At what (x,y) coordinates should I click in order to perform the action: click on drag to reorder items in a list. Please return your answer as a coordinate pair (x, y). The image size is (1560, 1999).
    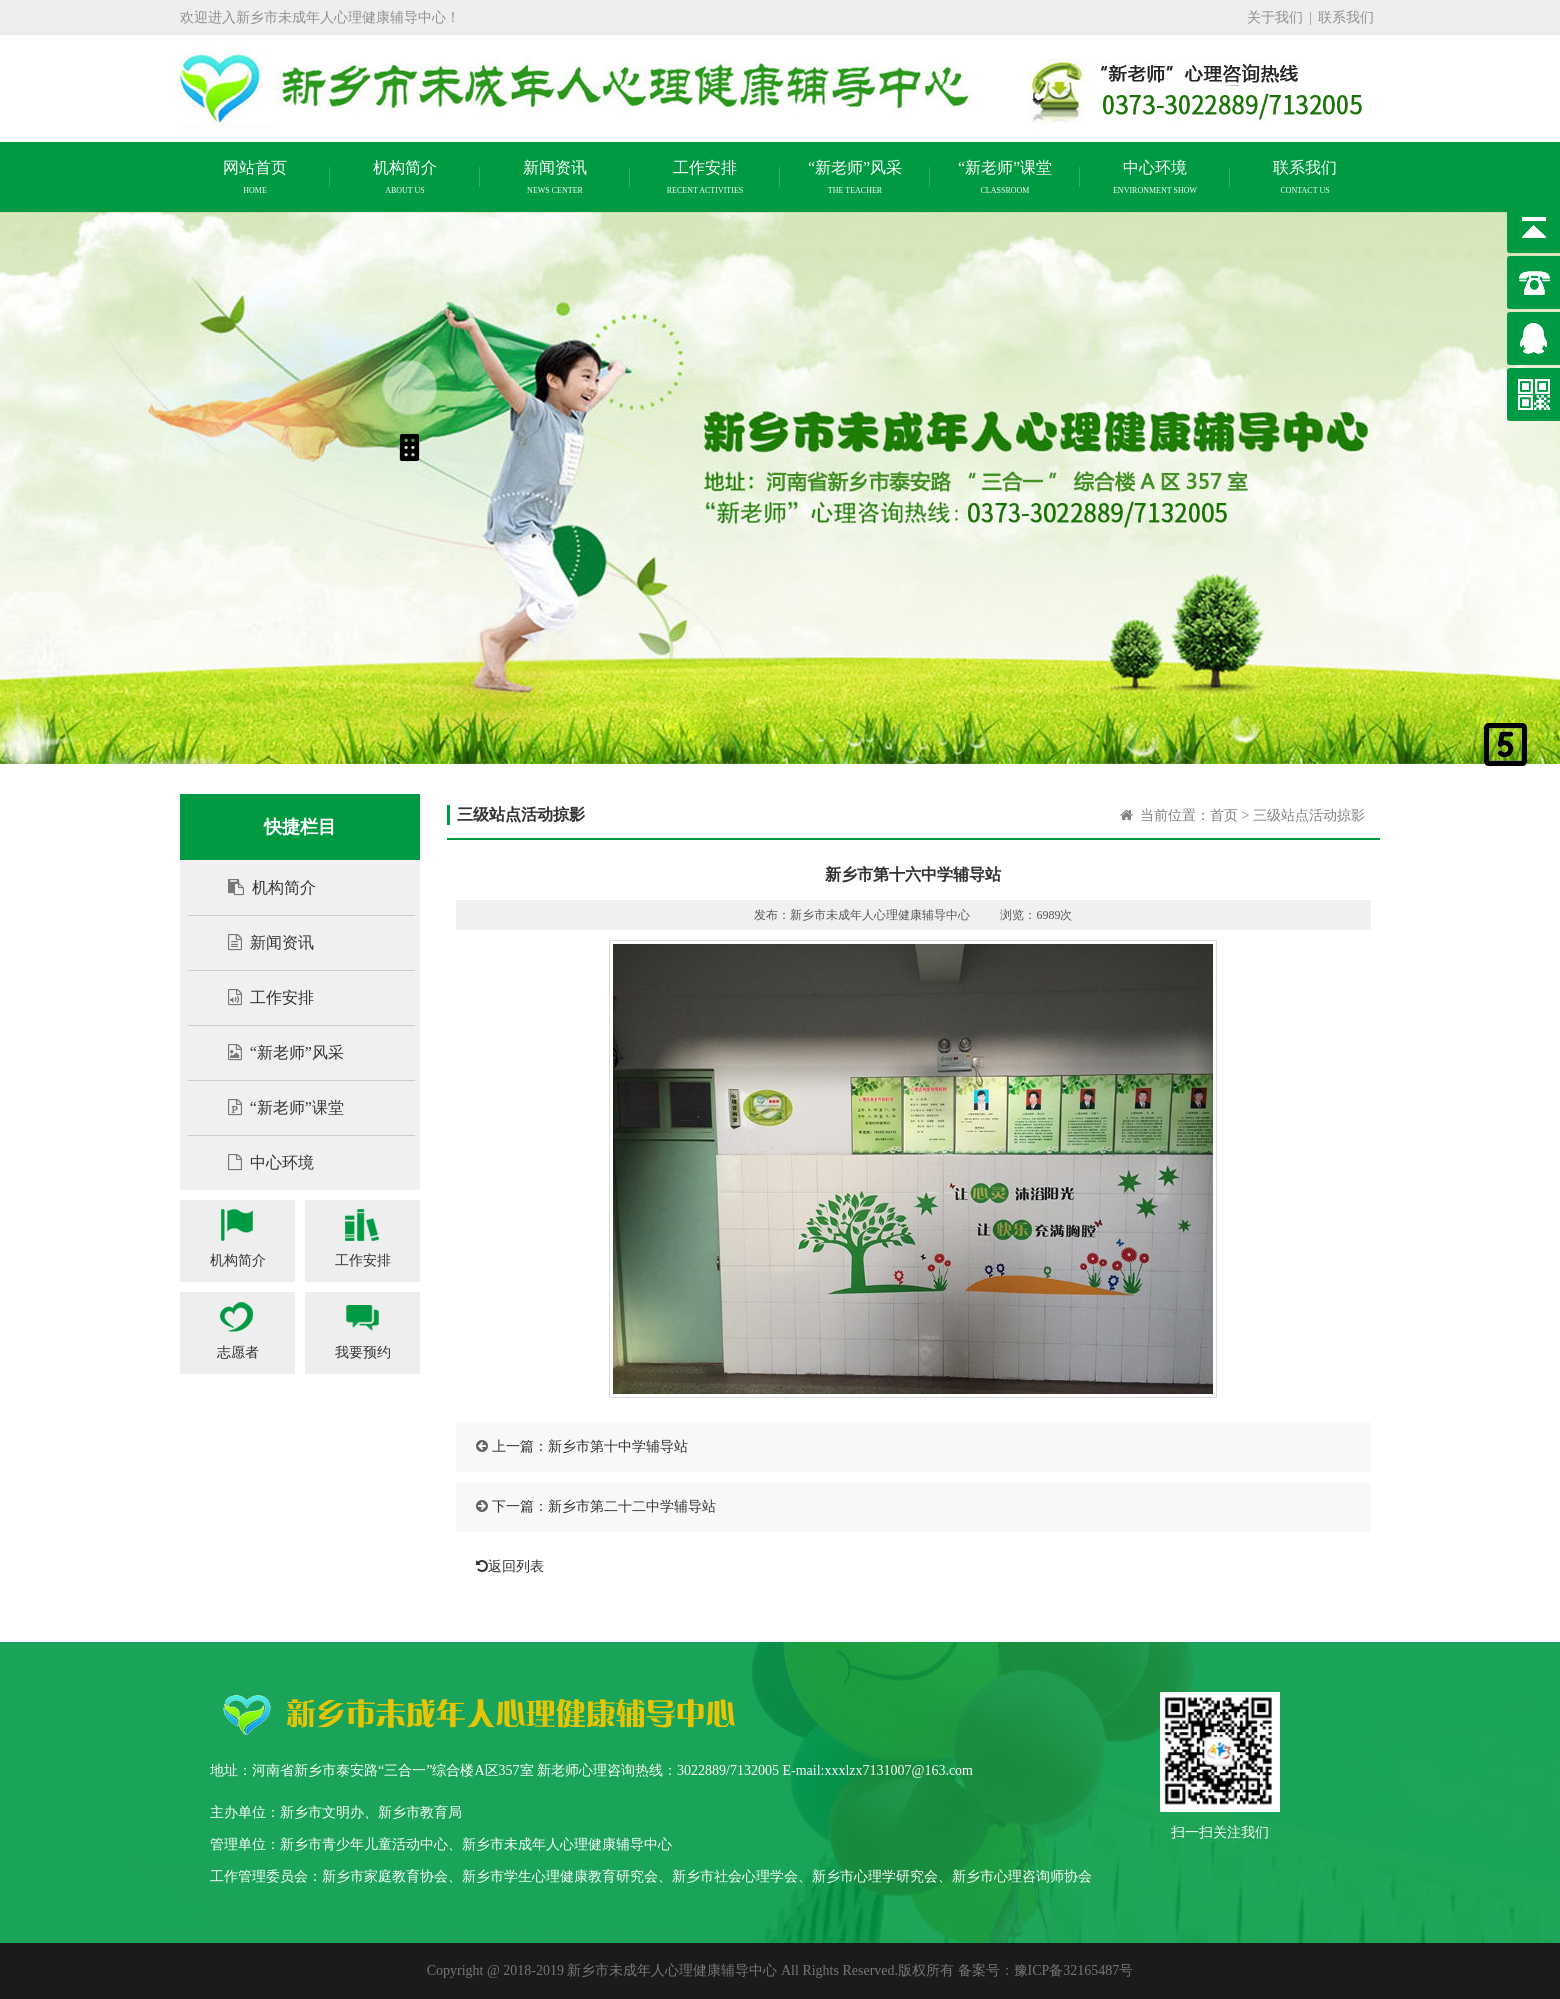
    Looking at the image, I should click on (409, 447).